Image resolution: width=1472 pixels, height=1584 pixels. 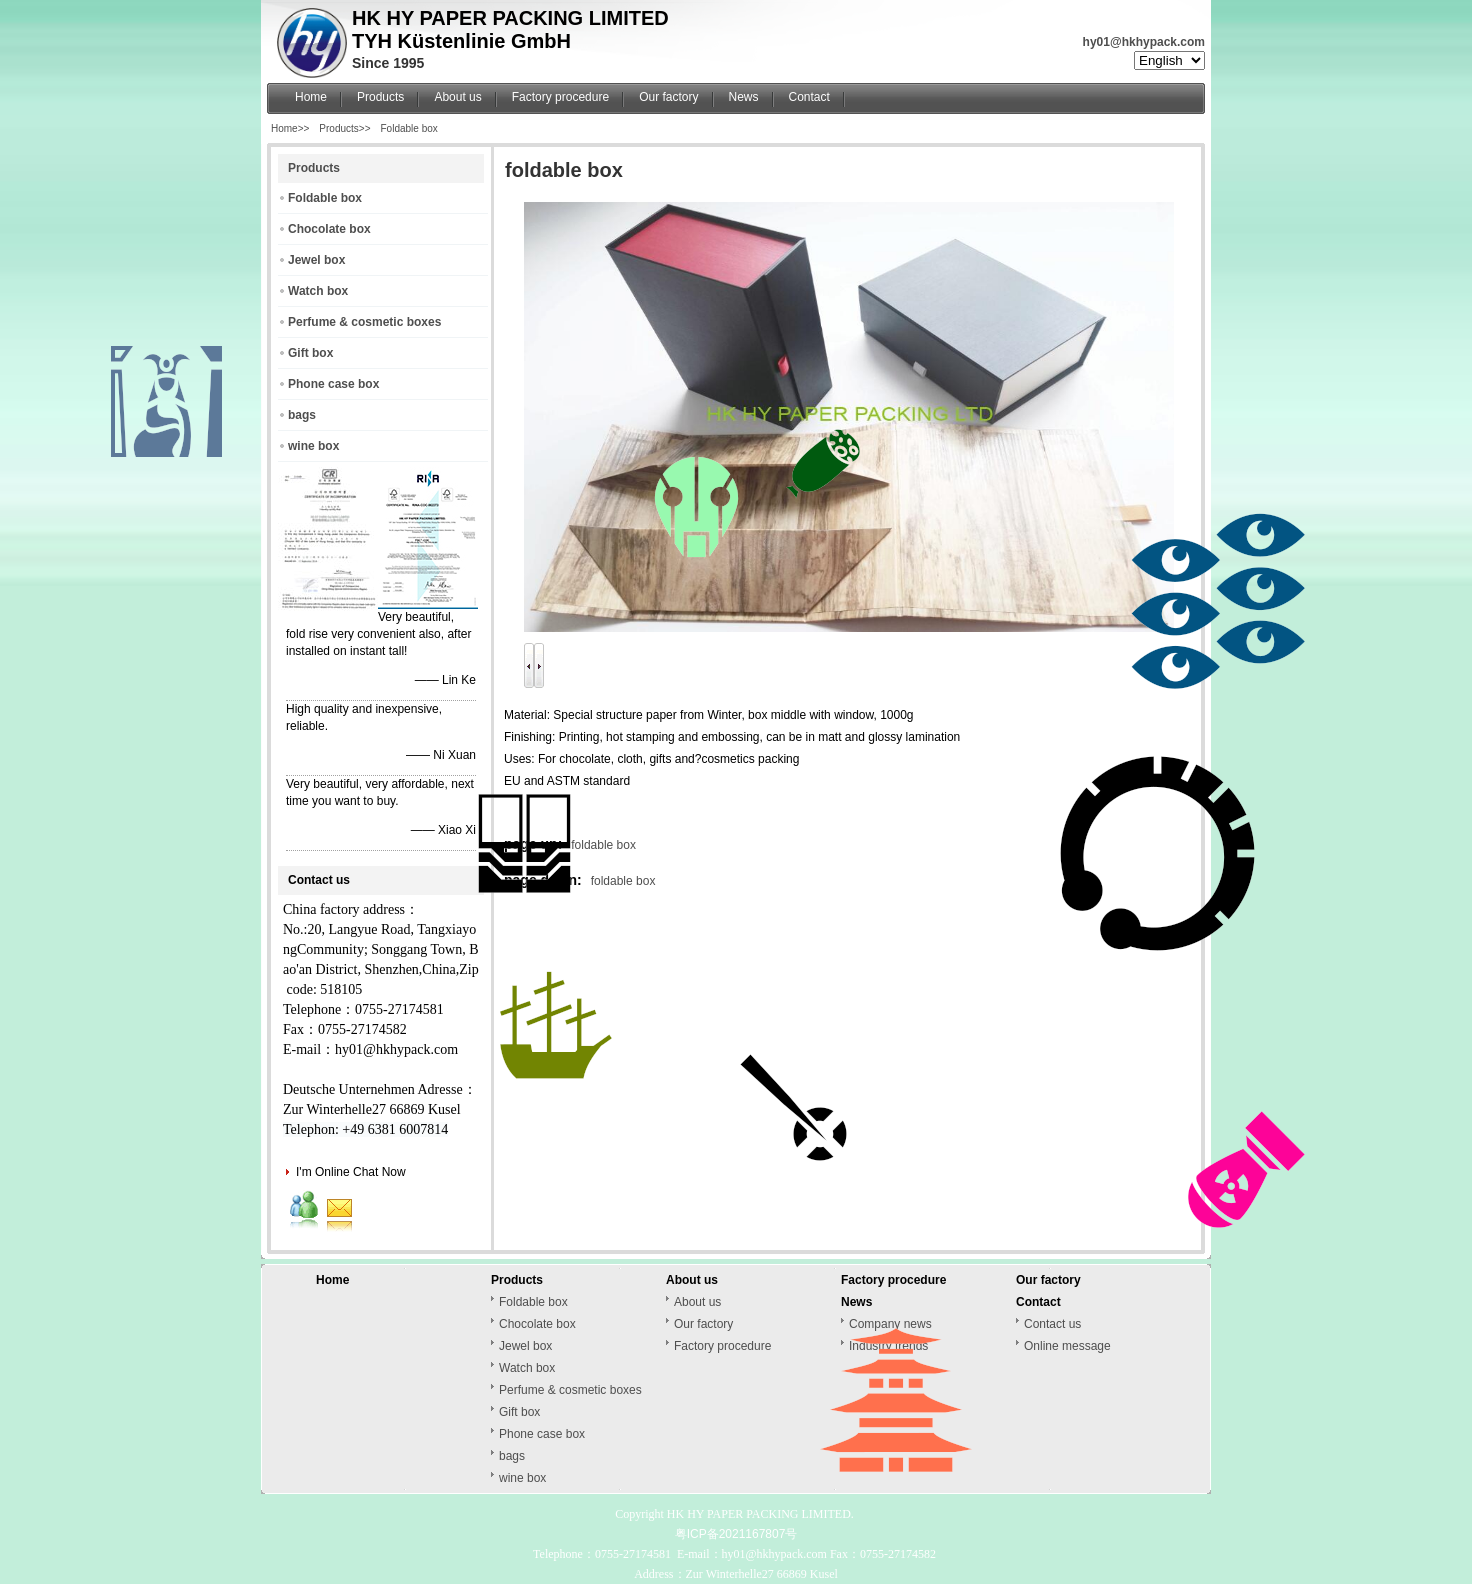 What do you see at coordinates (555, 1028) in the screenshot?
I see `access naval or ship-related game content` at bounding box center [555, 1028].